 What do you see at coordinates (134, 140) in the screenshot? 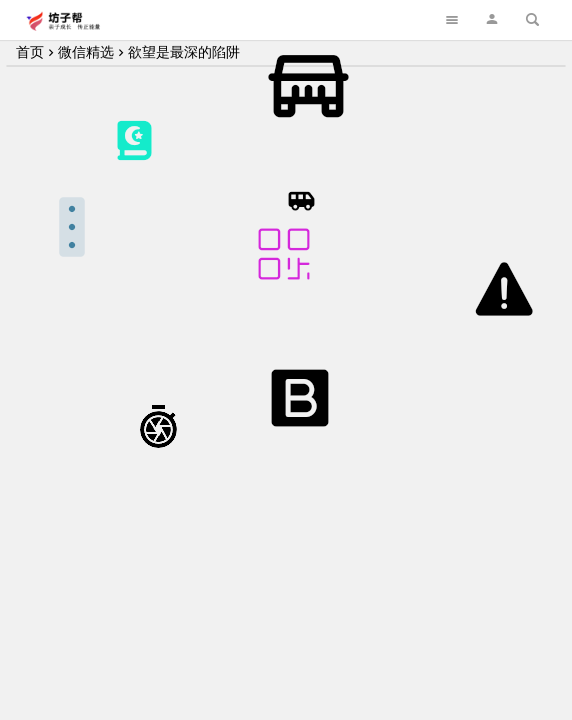
I see `access quran or islamic religious texts` at bounding box center [134, 140].